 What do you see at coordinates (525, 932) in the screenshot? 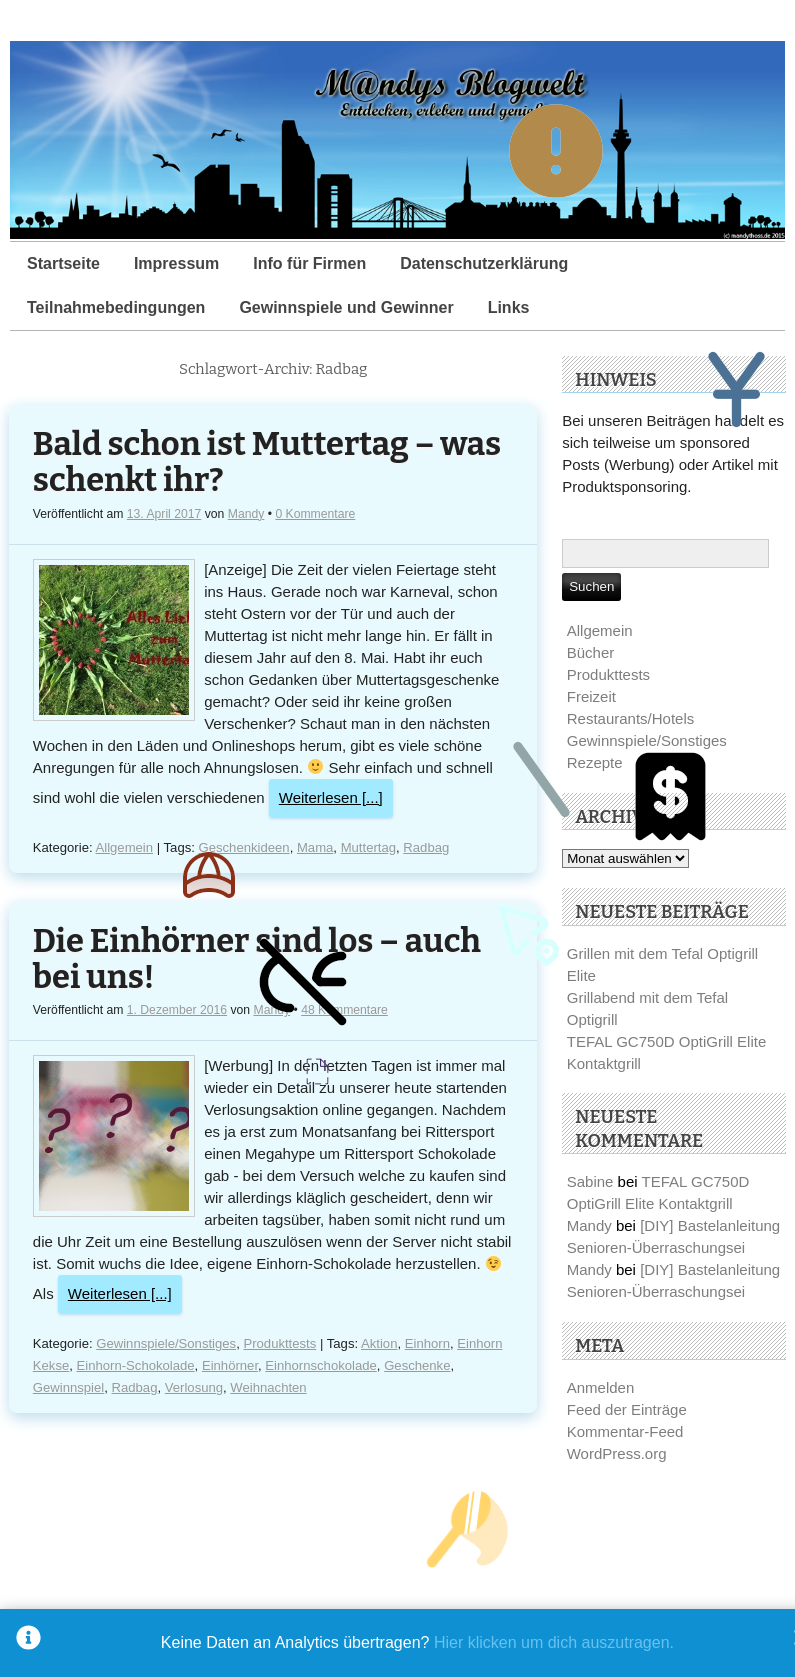
I see `pin cursor location on map` at bounding box center [525, 932].